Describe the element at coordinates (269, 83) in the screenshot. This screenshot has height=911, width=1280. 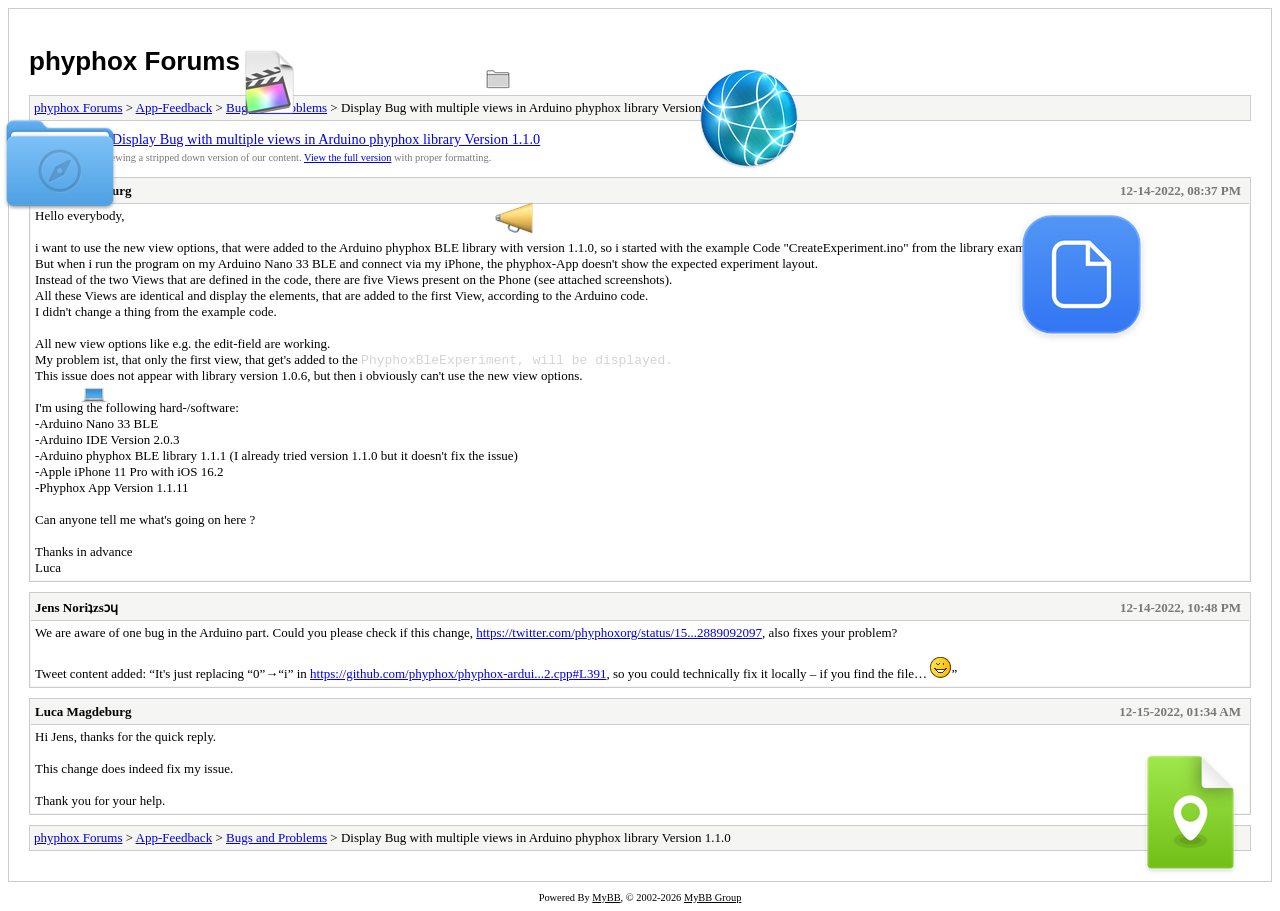
I see `create a new video project in iMovie` at that location.